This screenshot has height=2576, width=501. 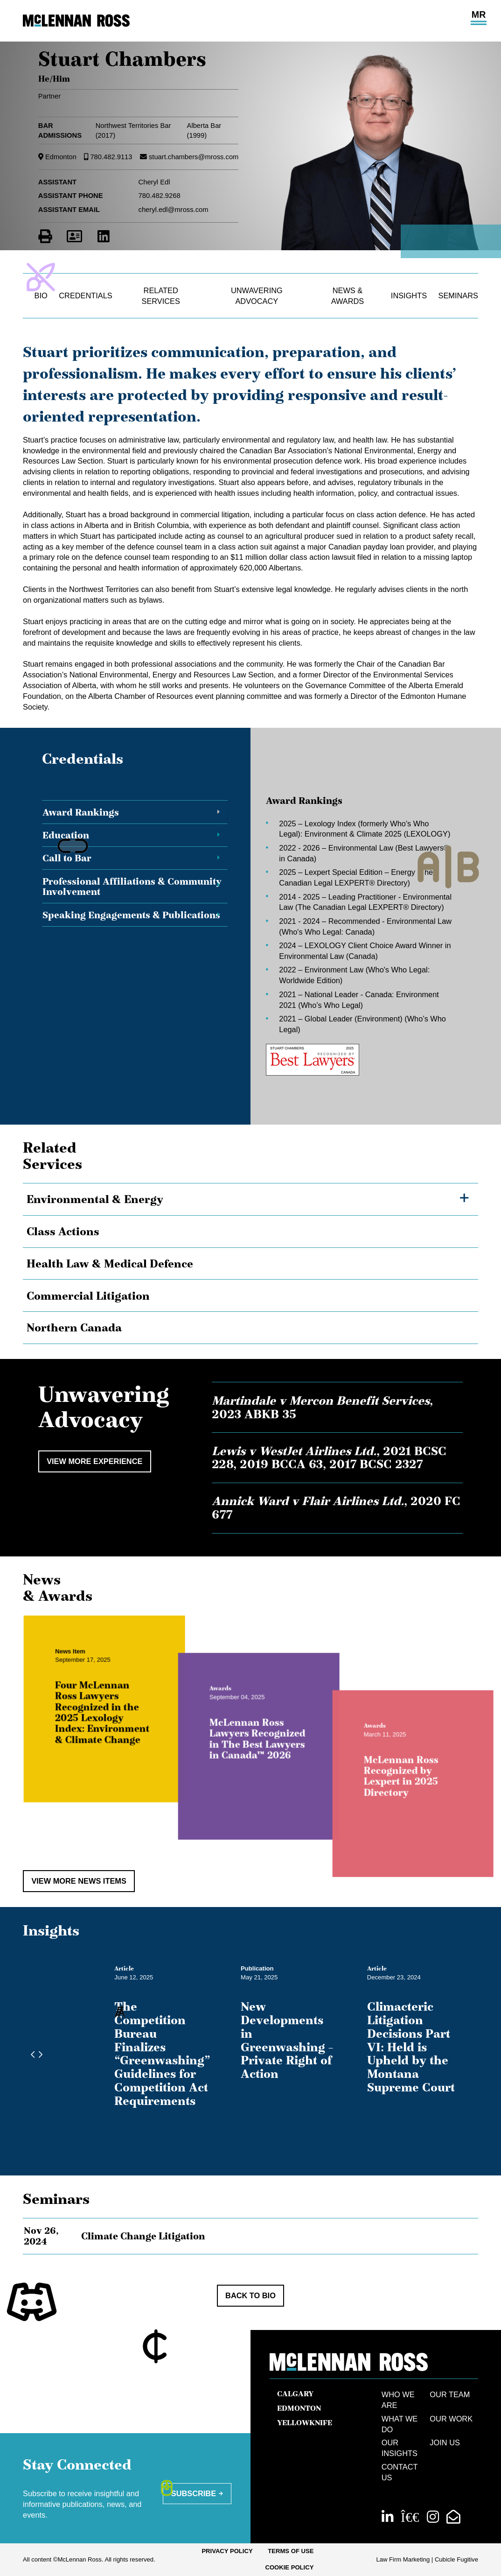 What do you see at coordinates (155, 2346) in the screenshot?
I see `indicates Ghanaian cedi currency` at bounding box center [155, 2346].